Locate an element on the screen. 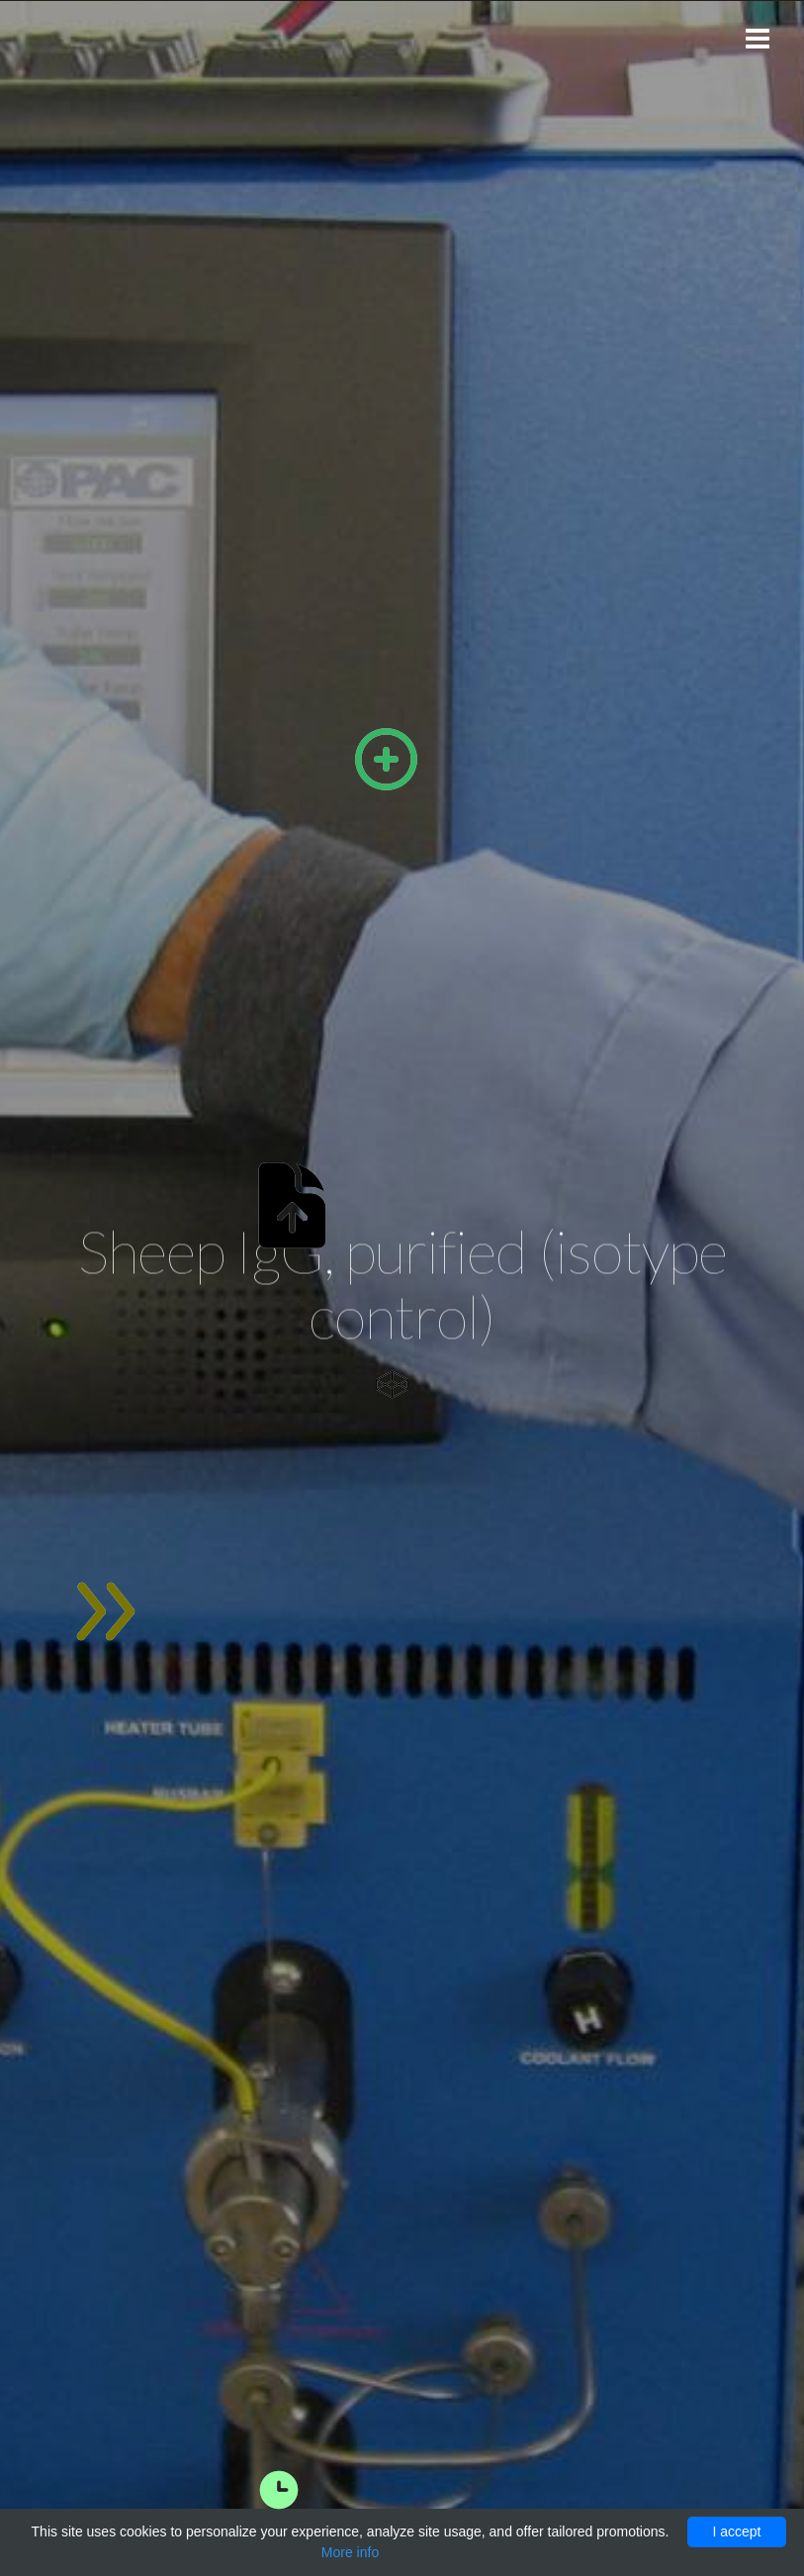 The image size is (804, 2576). view current time is located at coordinates (279, 2490).